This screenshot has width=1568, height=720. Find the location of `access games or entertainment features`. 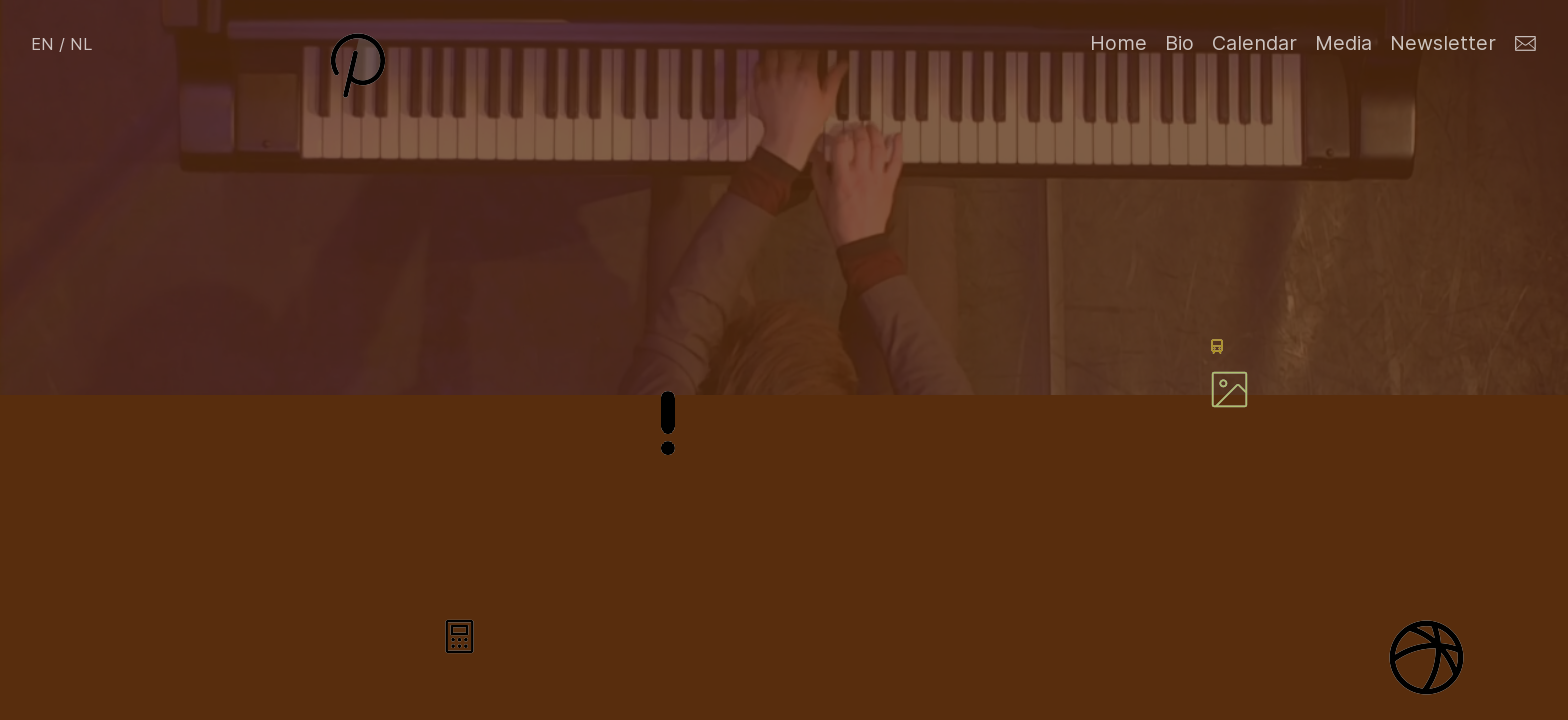

access games or entertainment features is located at coordinates (1426, 657).